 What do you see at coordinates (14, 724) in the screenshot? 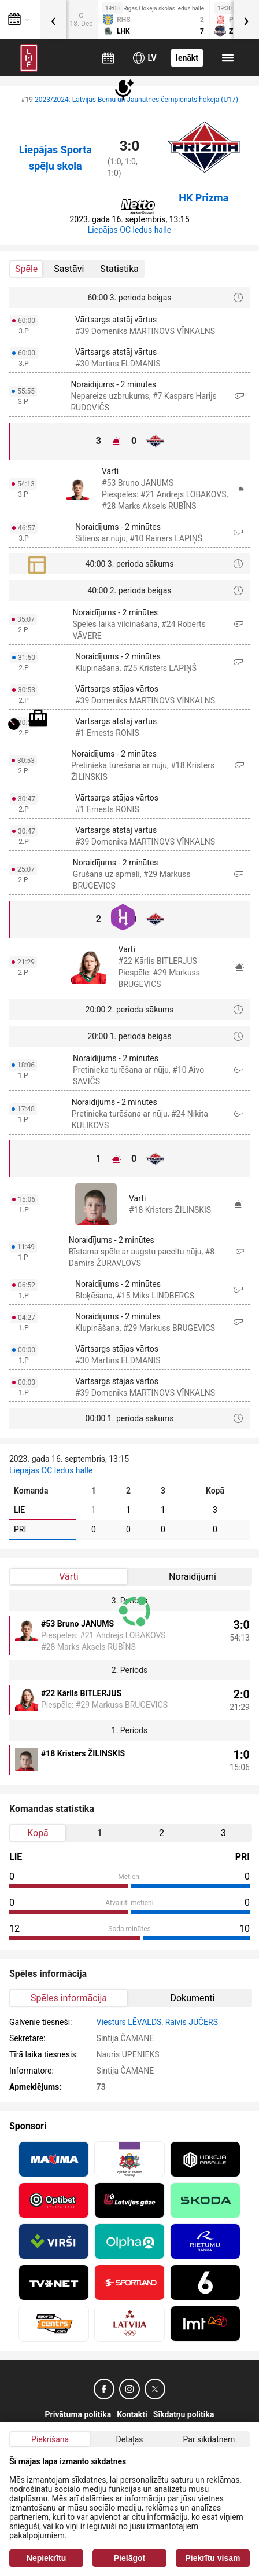
I see `scan a QR code or barcode` at bounding box center [14, 724].